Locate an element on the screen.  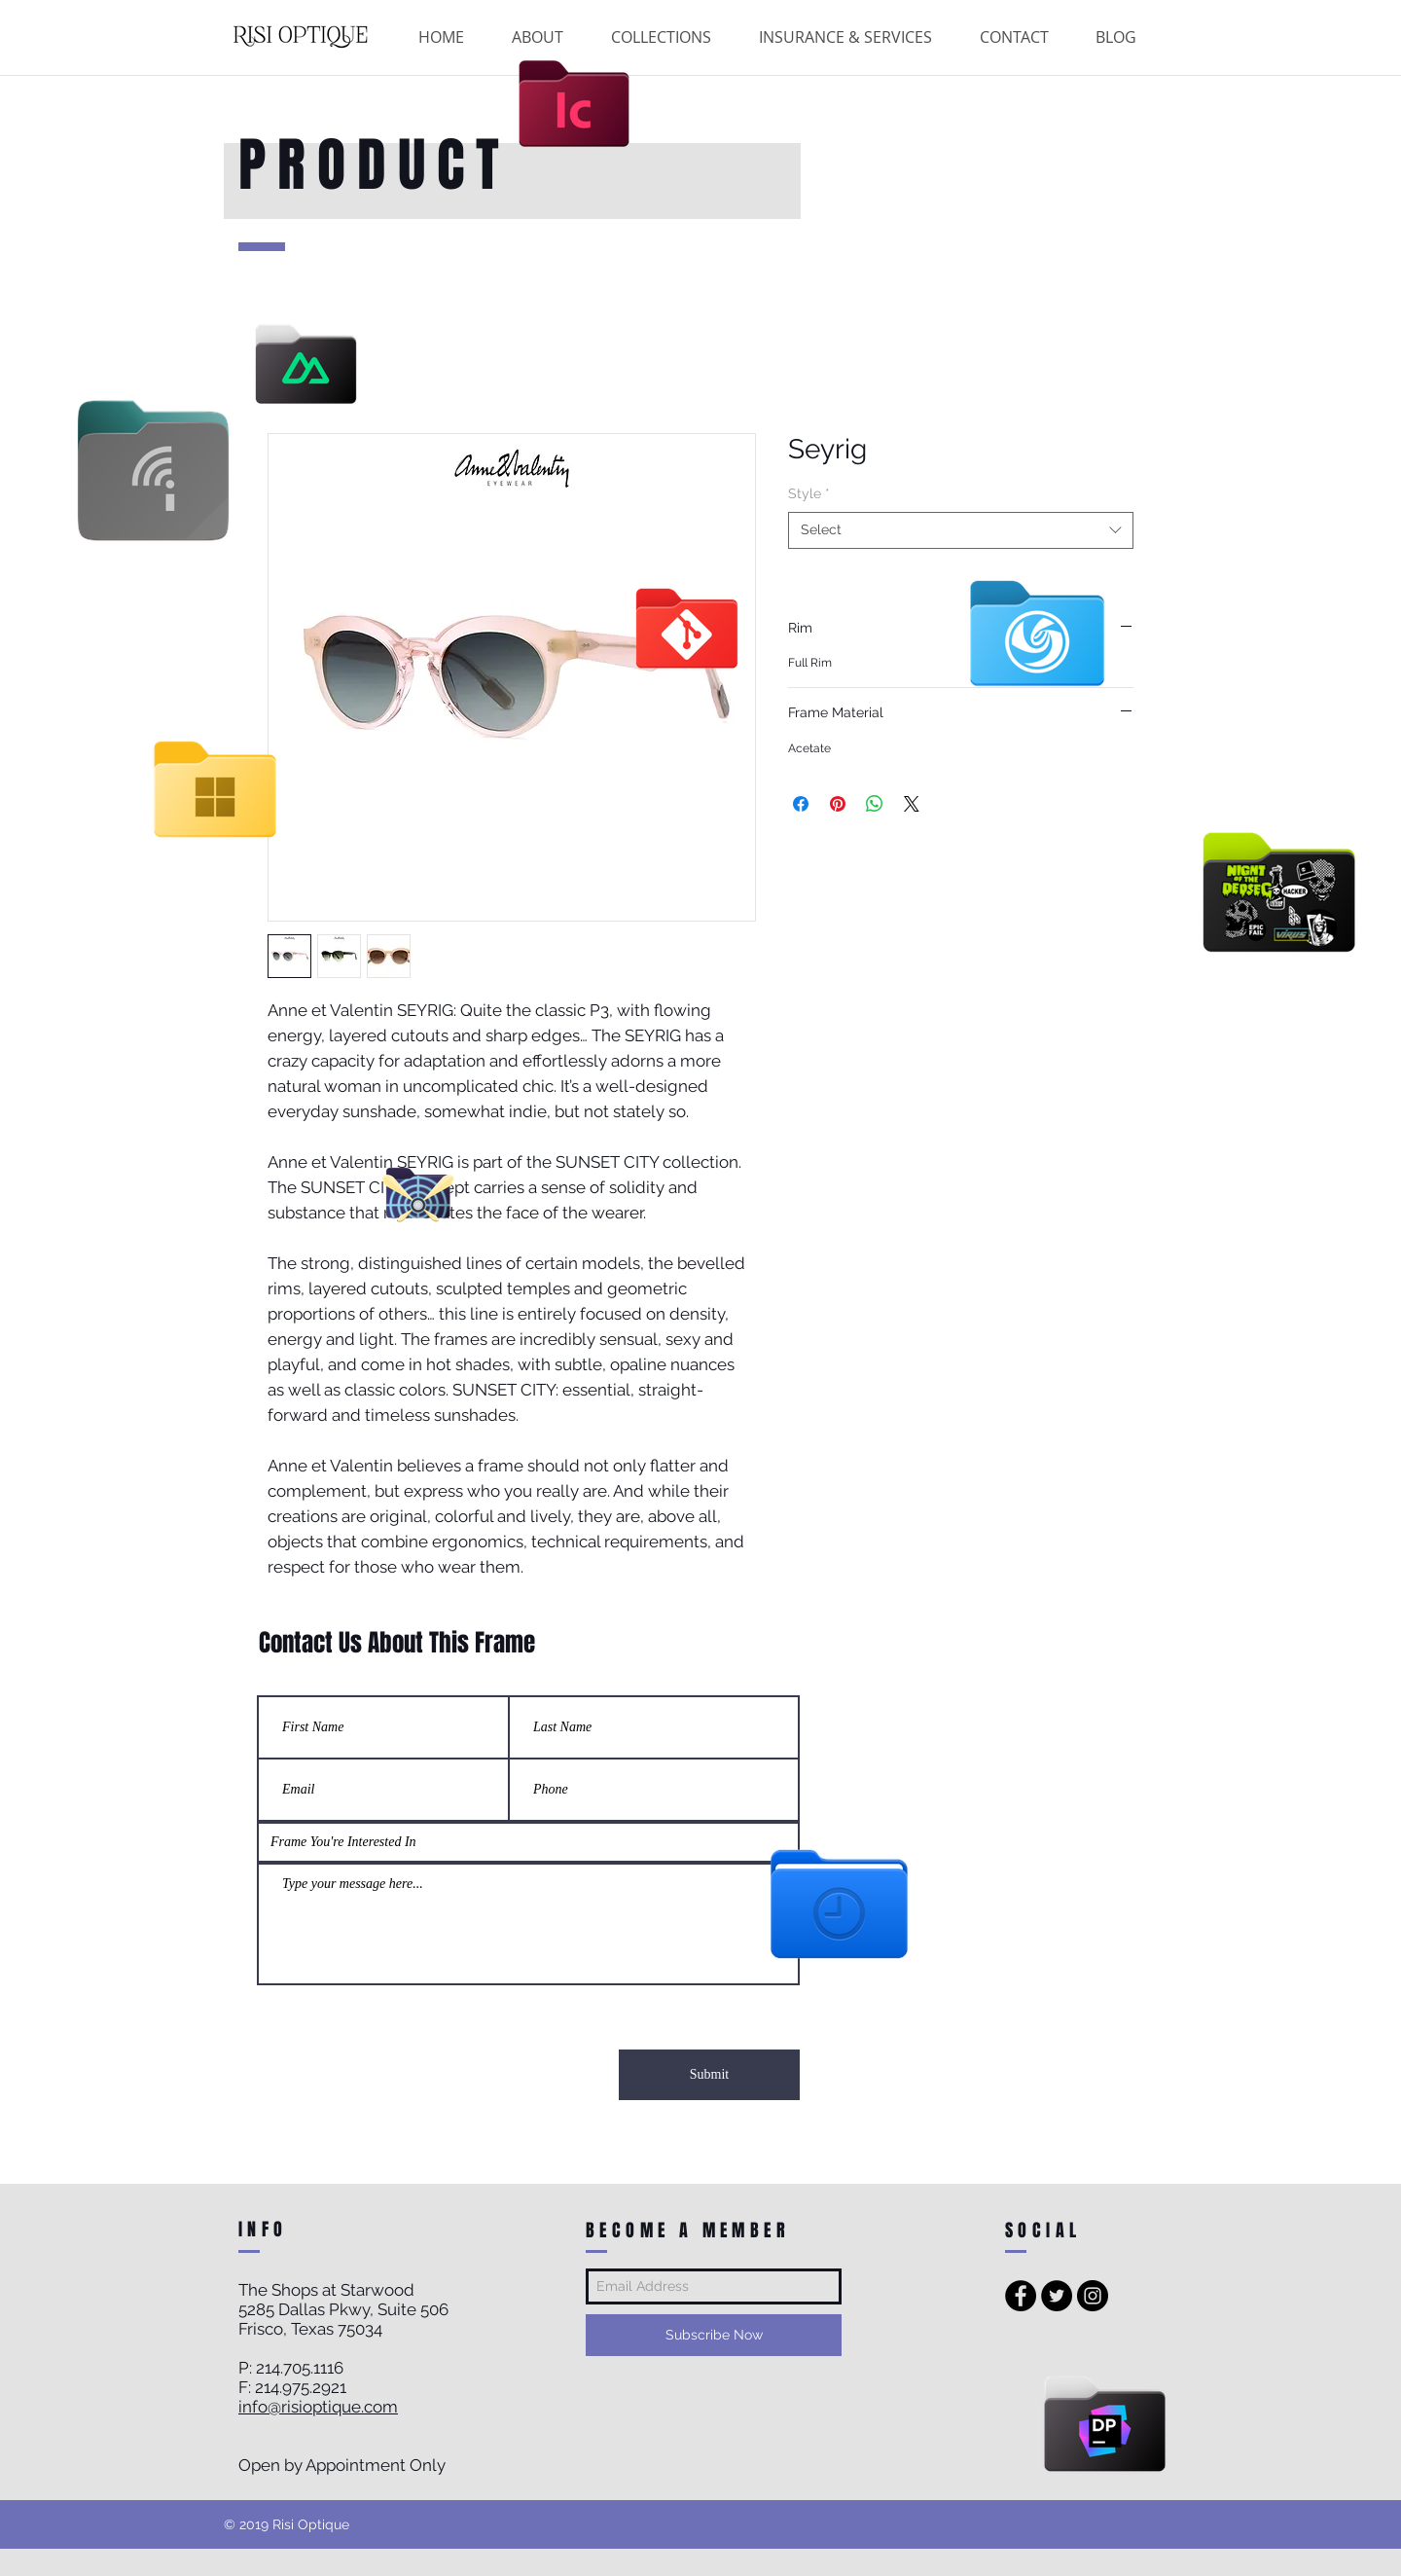
open windows system folder is located at coordinates (214, 792).